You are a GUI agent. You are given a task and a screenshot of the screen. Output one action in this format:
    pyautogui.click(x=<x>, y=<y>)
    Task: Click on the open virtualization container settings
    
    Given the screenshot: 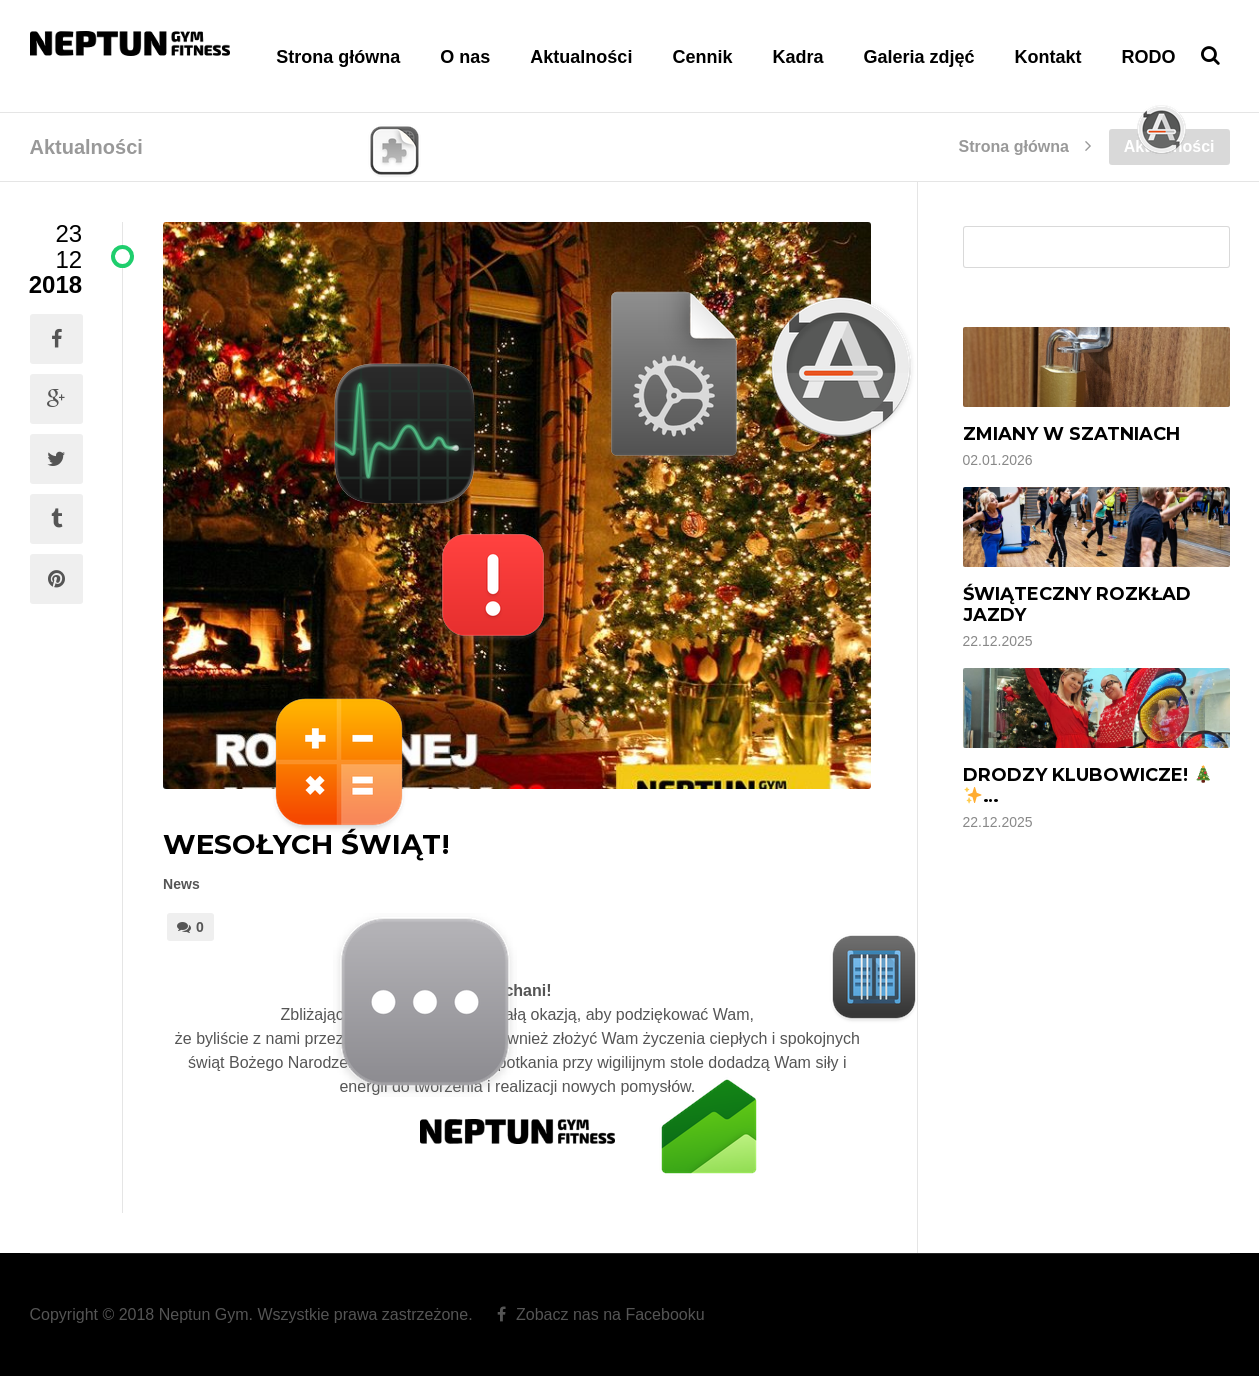 What is the action you would take?
    pyautogui.click(x=874, y=977)
    